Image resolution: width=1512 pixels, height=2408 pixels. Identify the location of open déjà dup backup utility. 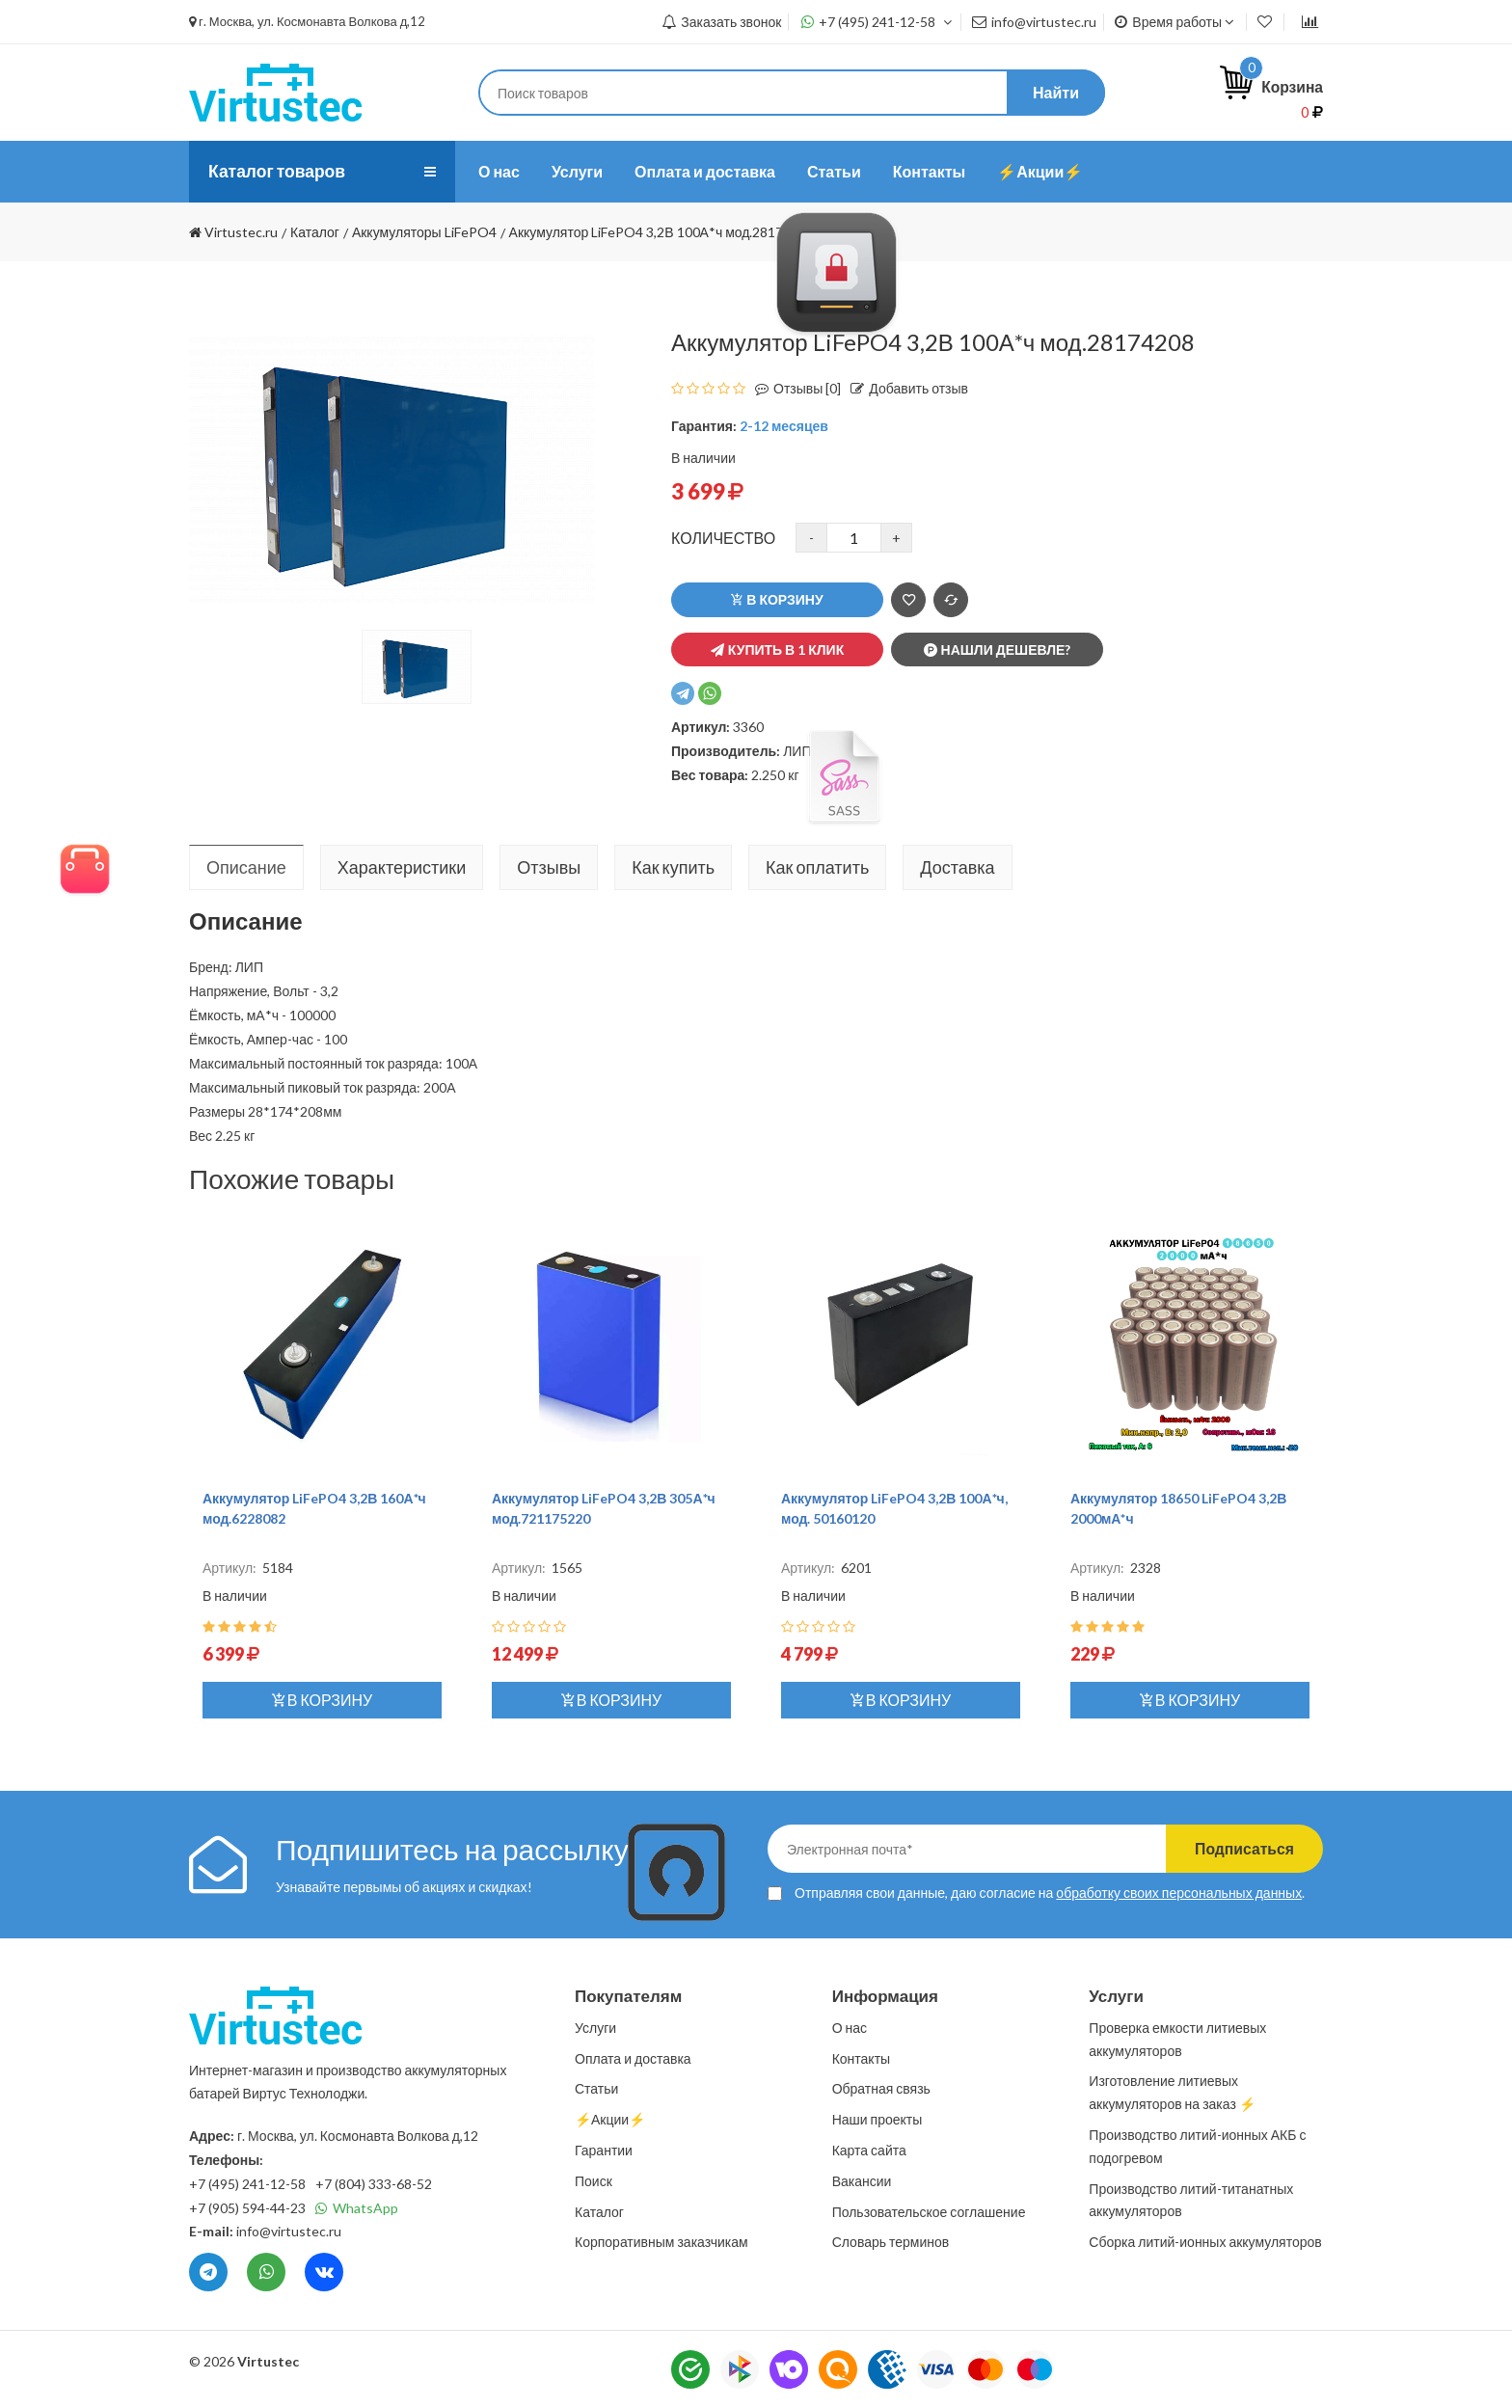
(676, 1872).